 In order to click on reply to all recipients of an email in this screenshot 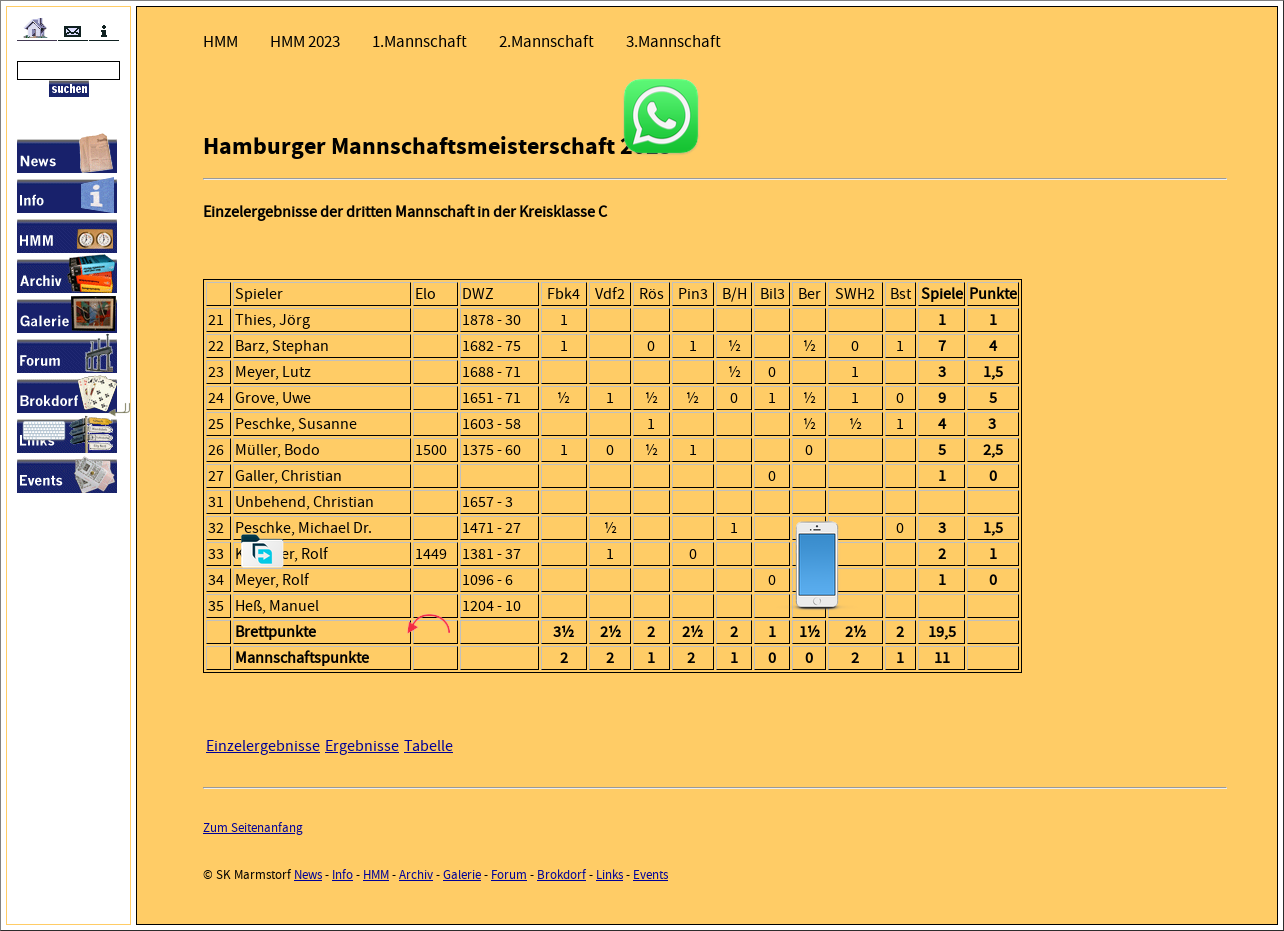, I will do `click(119, 408)`.